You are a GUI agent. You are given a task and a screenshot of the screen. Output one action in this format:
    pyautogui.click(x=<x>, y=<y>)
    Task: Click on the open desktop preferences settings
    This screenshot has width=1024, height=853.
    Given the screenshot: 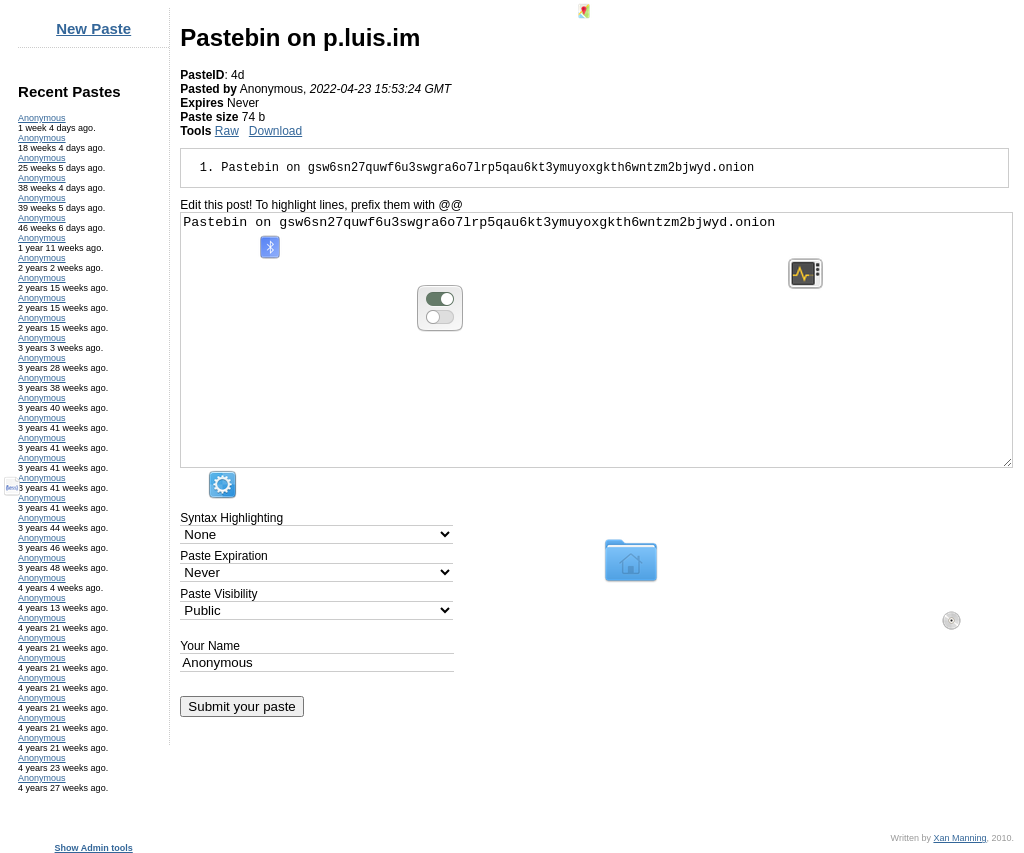 What is the action you would take?
    pyautogui.click(x=440, y=308)
    